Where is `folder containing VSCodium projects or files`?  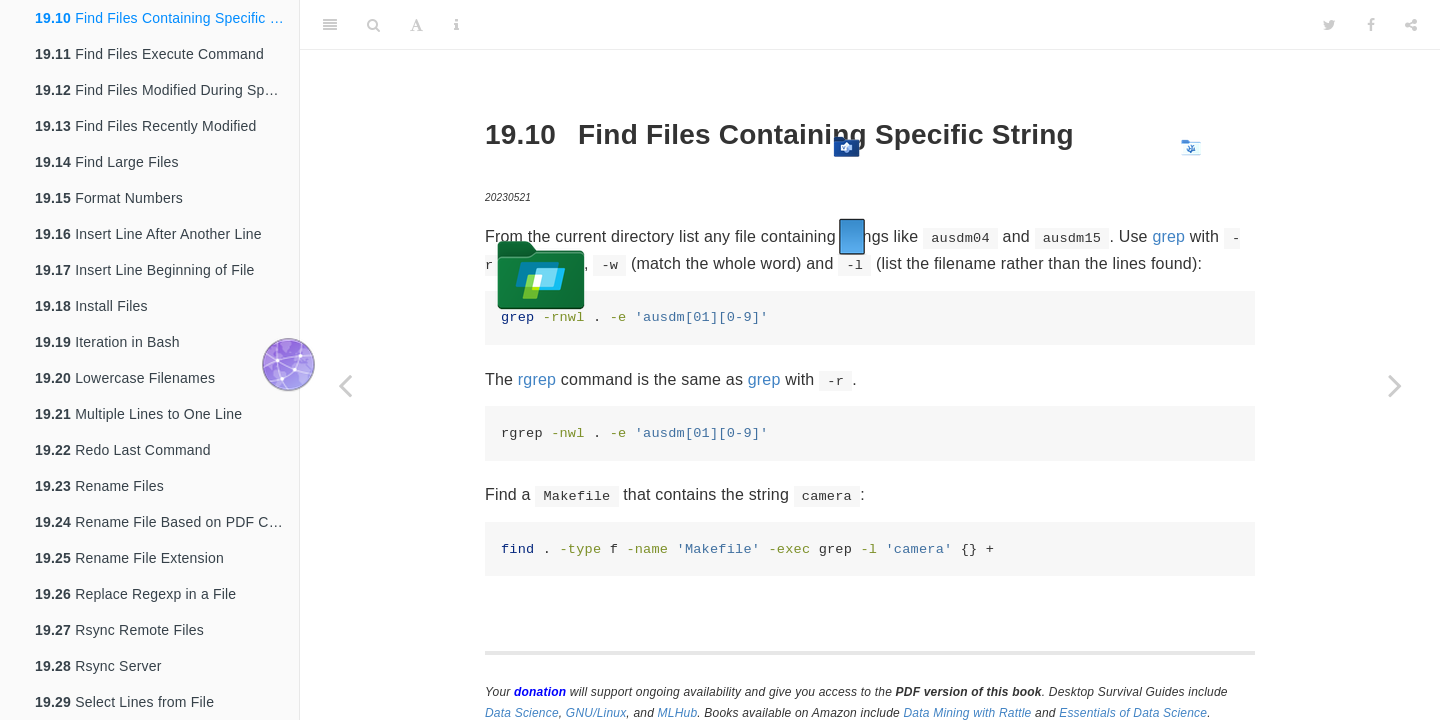 folder containing VSCodium projects or files is located at coordinates (1191, 148).